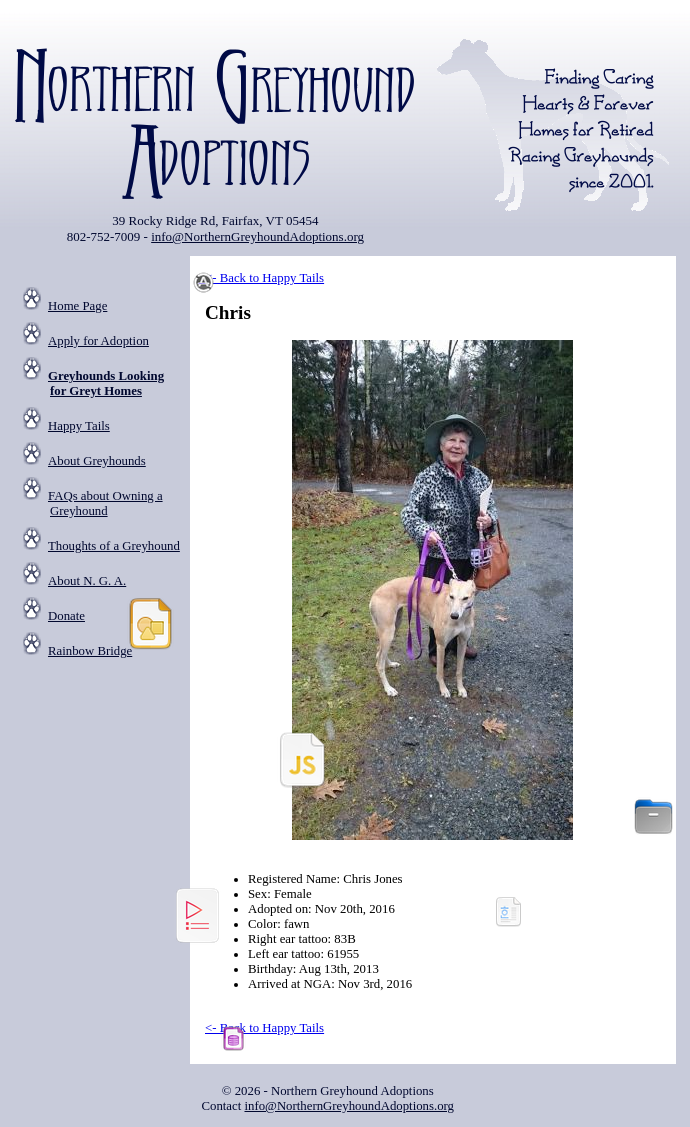  What do you see at coordinates (203, 282) in the screenshot?
I see `open the software update manager` at bounding box center [203, 282].